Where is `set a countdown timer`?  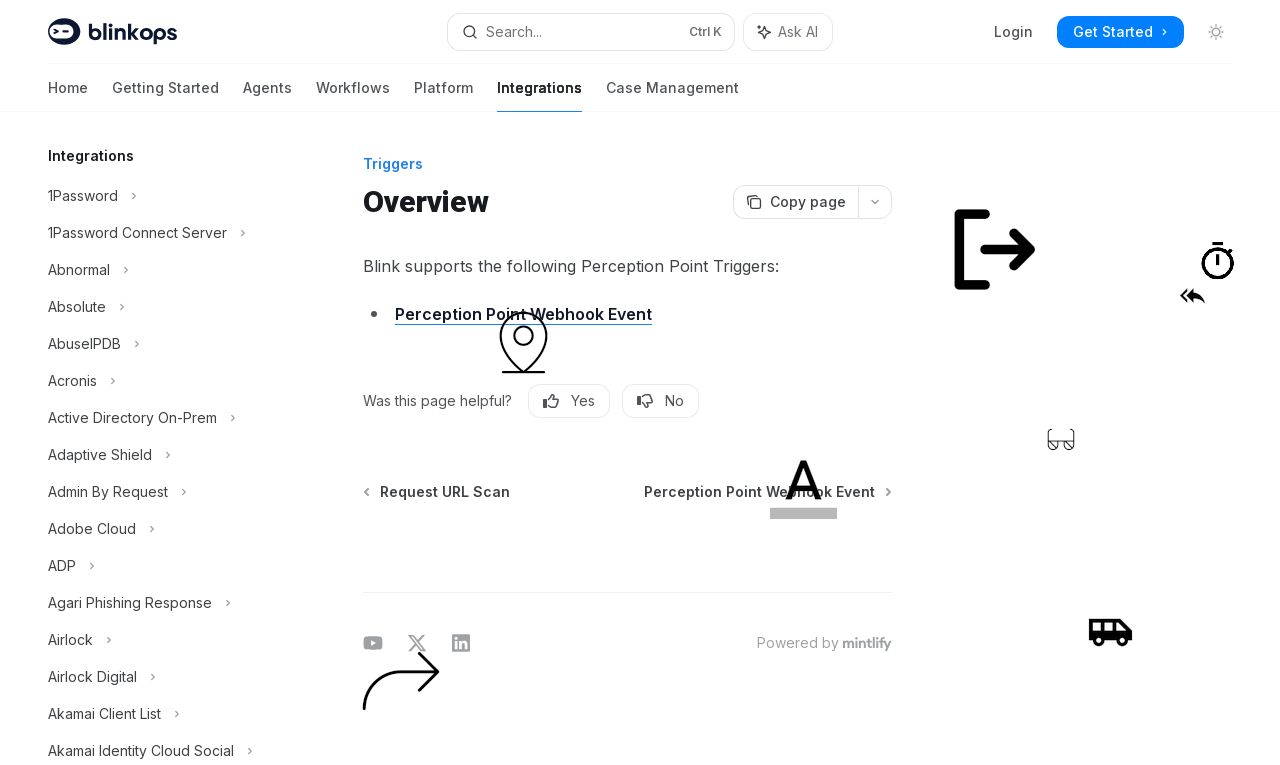 set a countdown timer is located at coordinates (1217, 261).